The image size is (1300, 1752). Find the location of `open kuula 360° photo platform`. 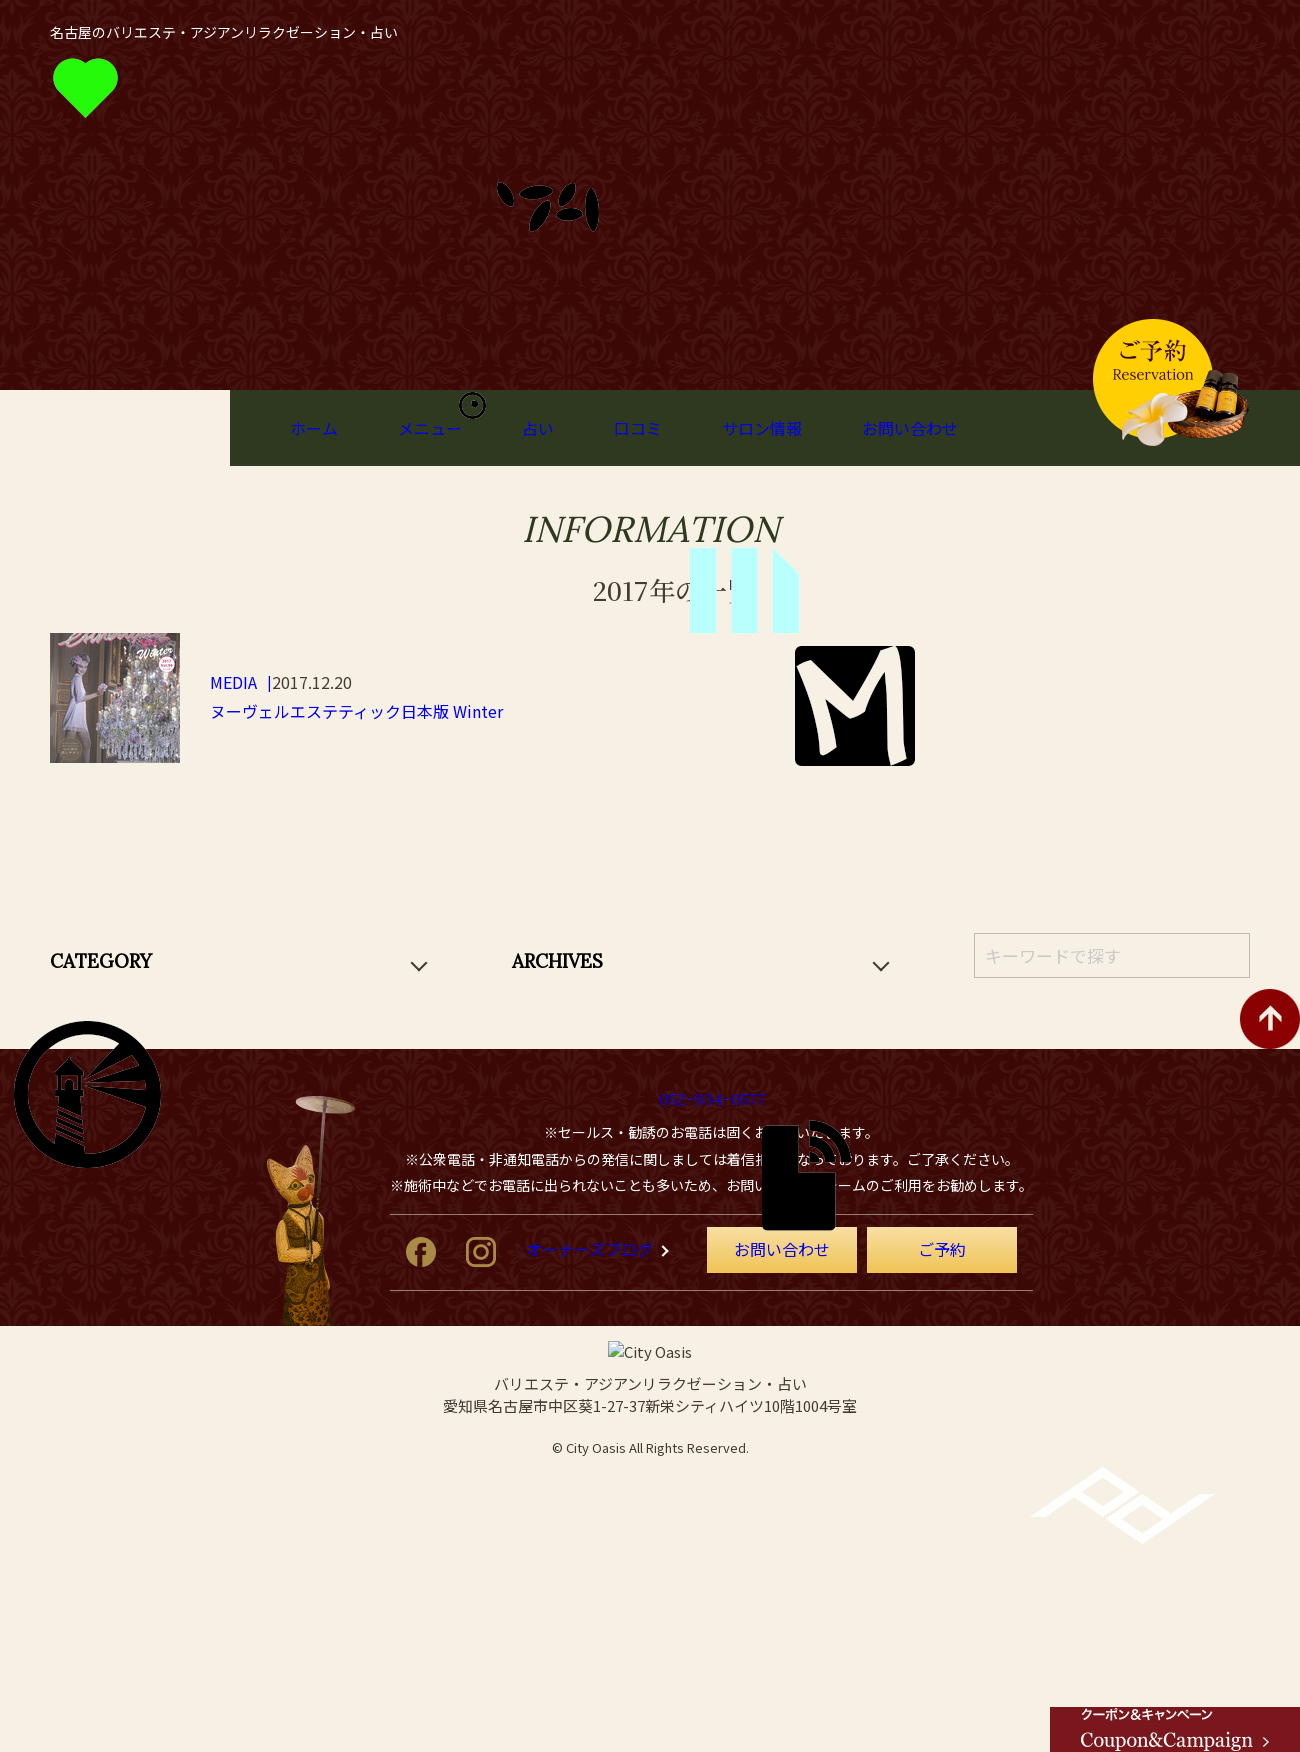

open kuula 360° photo platform is located at coordinates (472, 405).